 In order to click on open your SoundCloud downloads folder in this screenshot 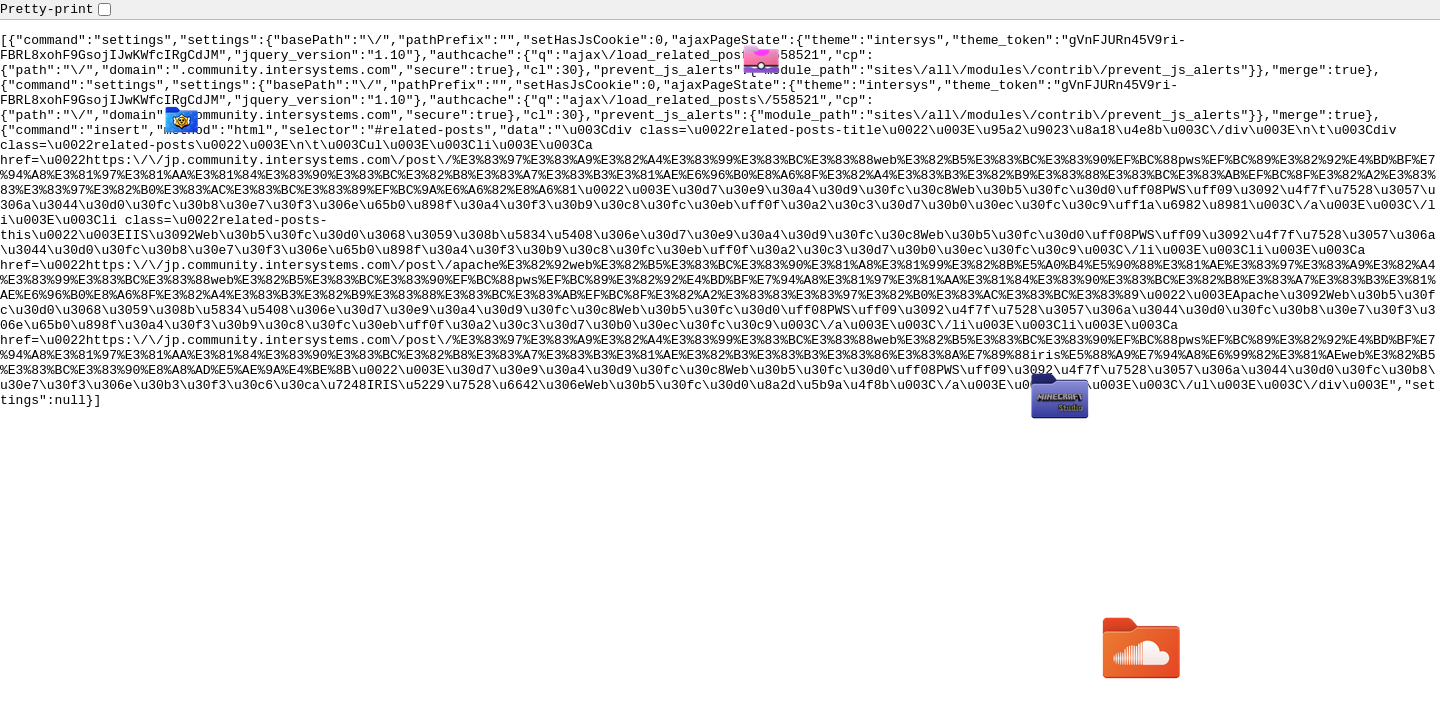, I will do `click(1141, 650)`.